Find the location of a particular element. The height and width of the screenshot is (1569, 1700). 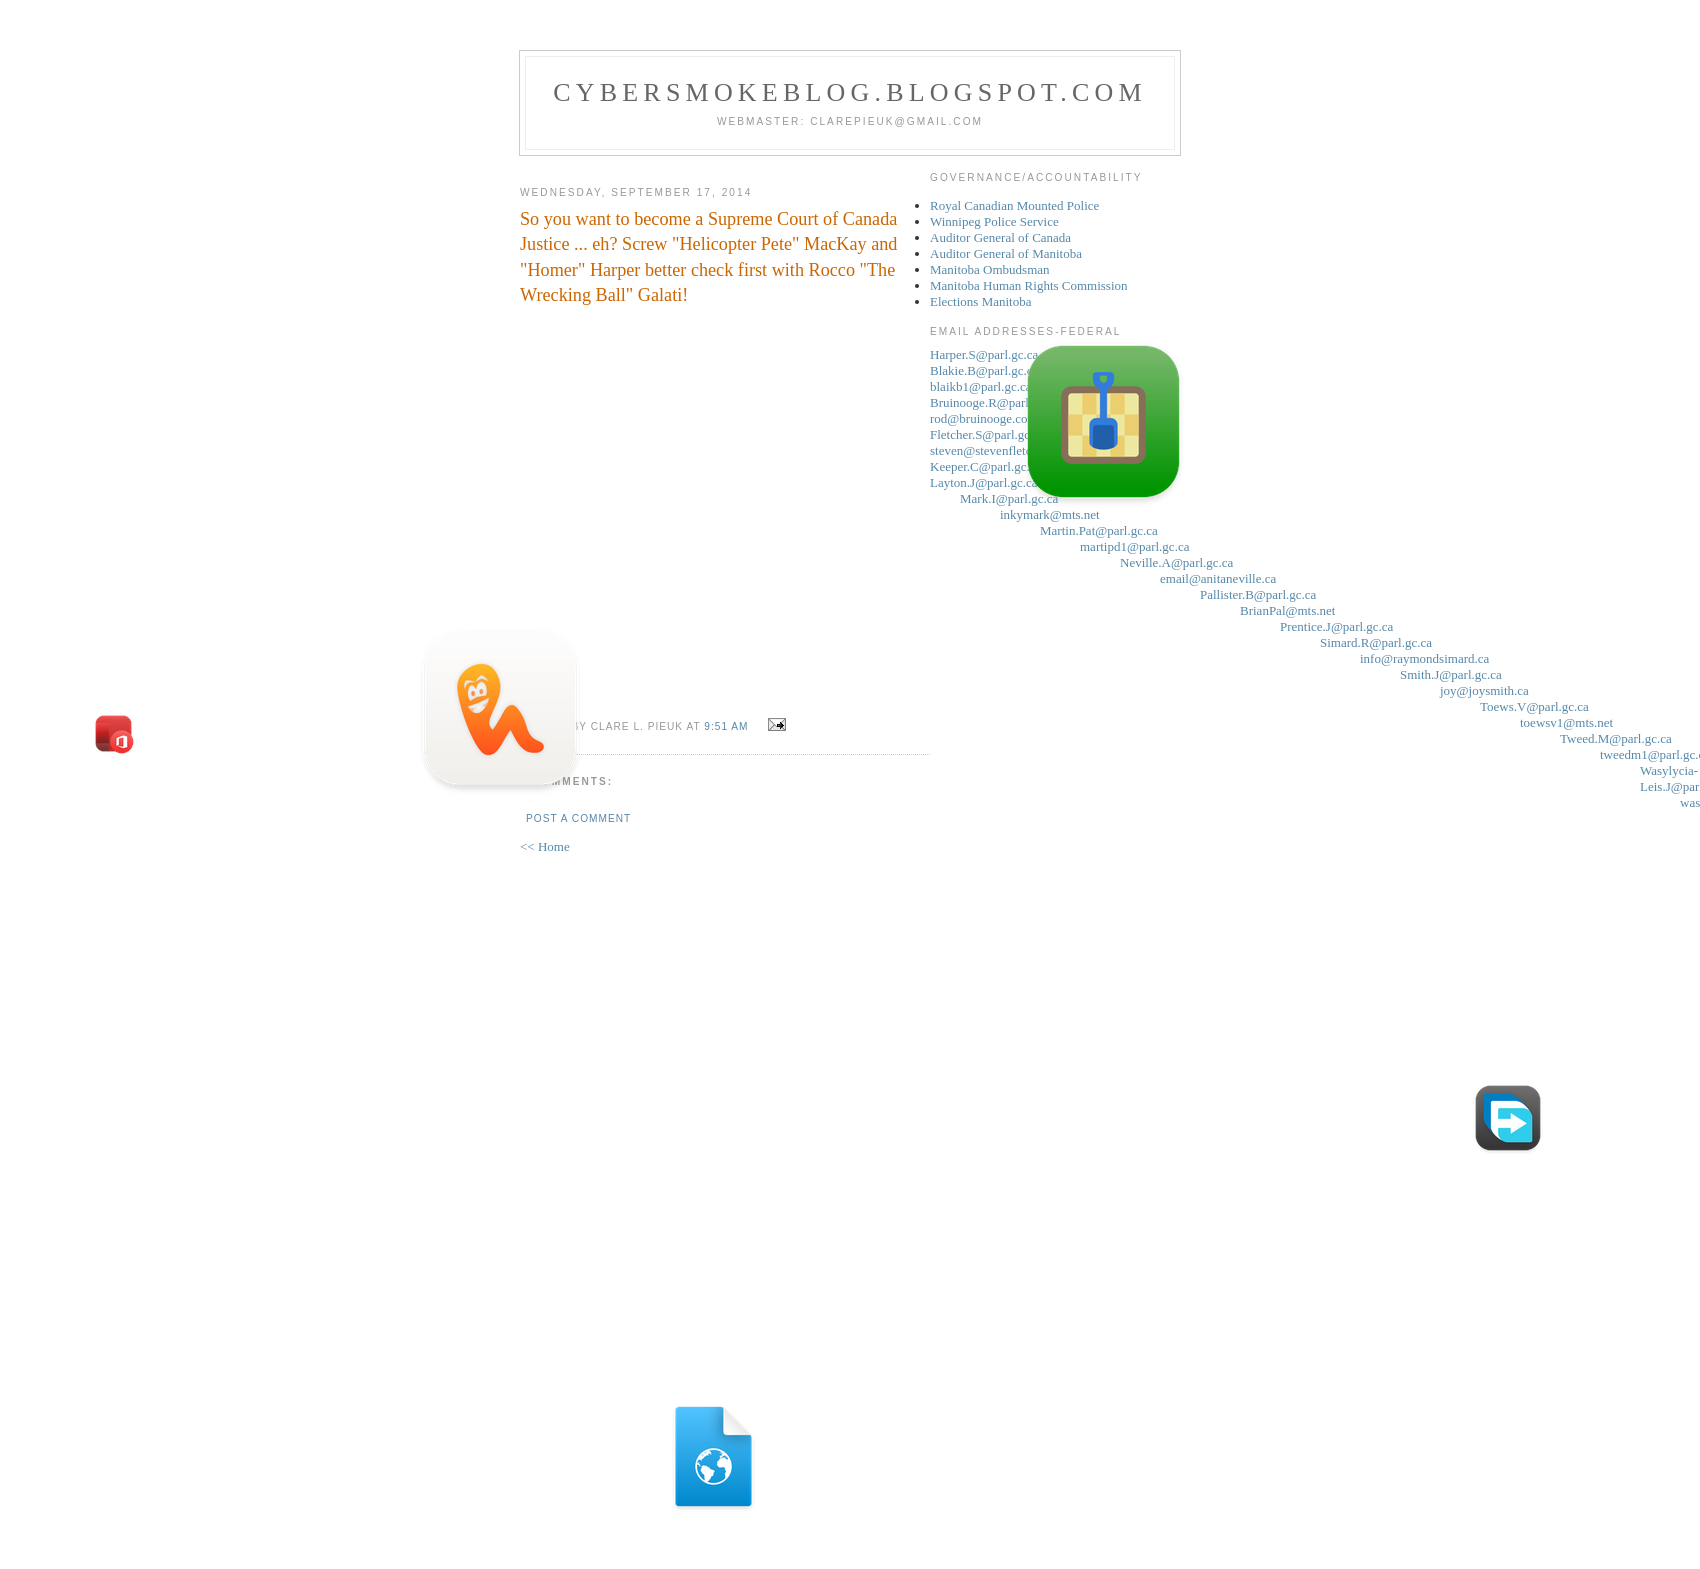

a marble globe or geographic data file is located at coordinates (713, 1458).